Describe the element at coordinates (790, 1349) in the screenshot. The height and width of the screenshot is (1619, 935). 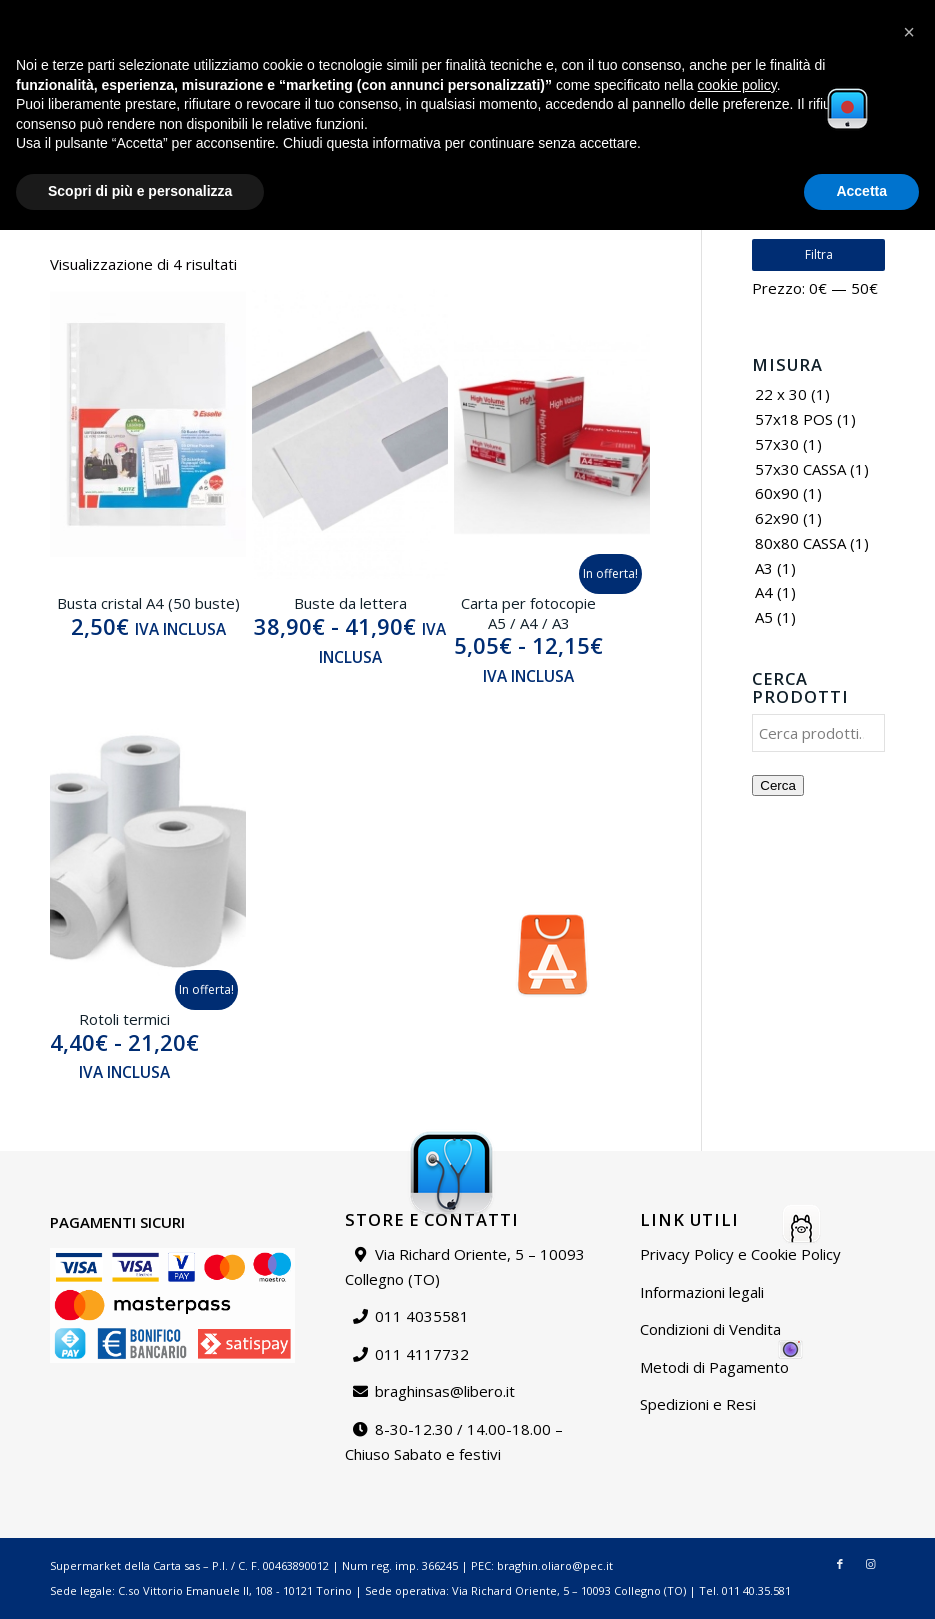
I see `open the camera app` at that location.